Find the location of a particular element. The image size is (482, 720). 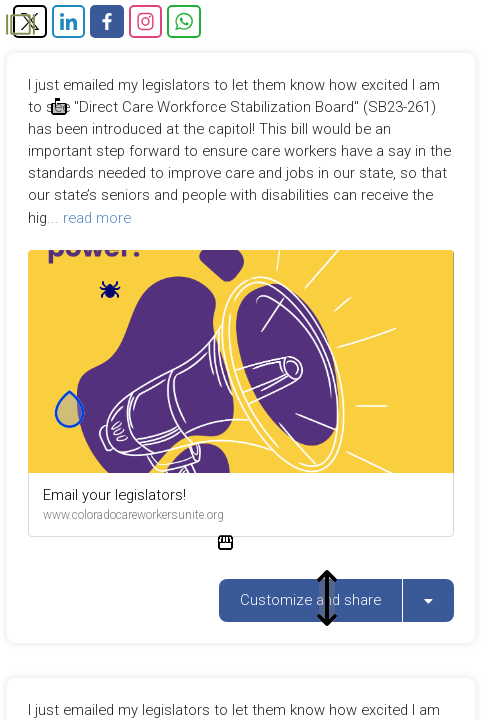

indicates a bug or error in the system is located at coordinates (110, 290).